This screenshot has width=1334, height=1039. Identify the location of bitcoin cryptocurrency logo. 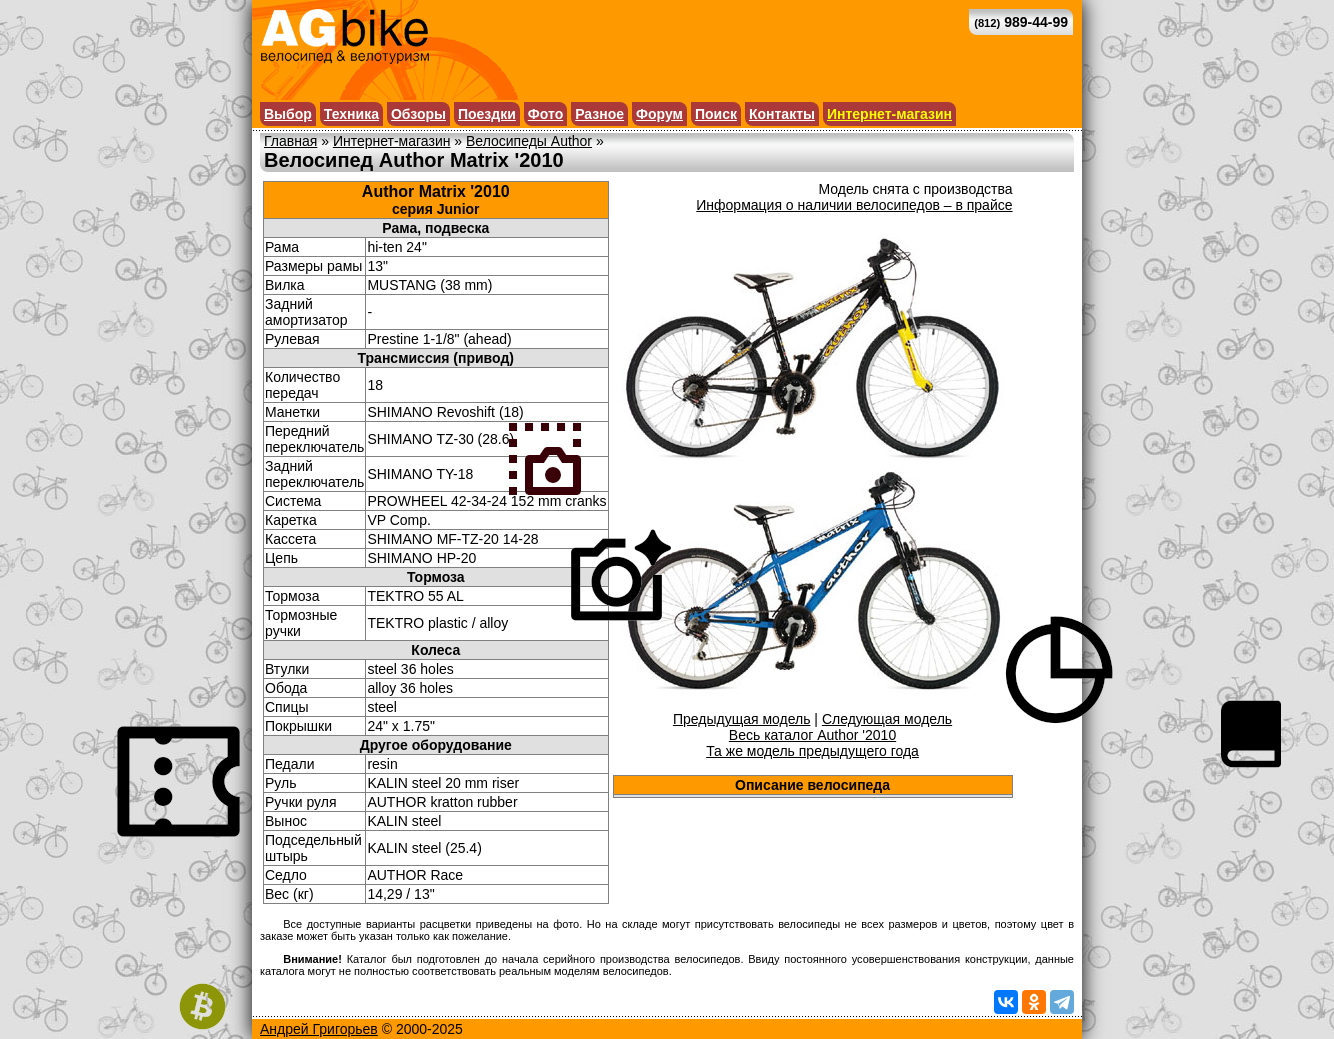
(202, 1006).